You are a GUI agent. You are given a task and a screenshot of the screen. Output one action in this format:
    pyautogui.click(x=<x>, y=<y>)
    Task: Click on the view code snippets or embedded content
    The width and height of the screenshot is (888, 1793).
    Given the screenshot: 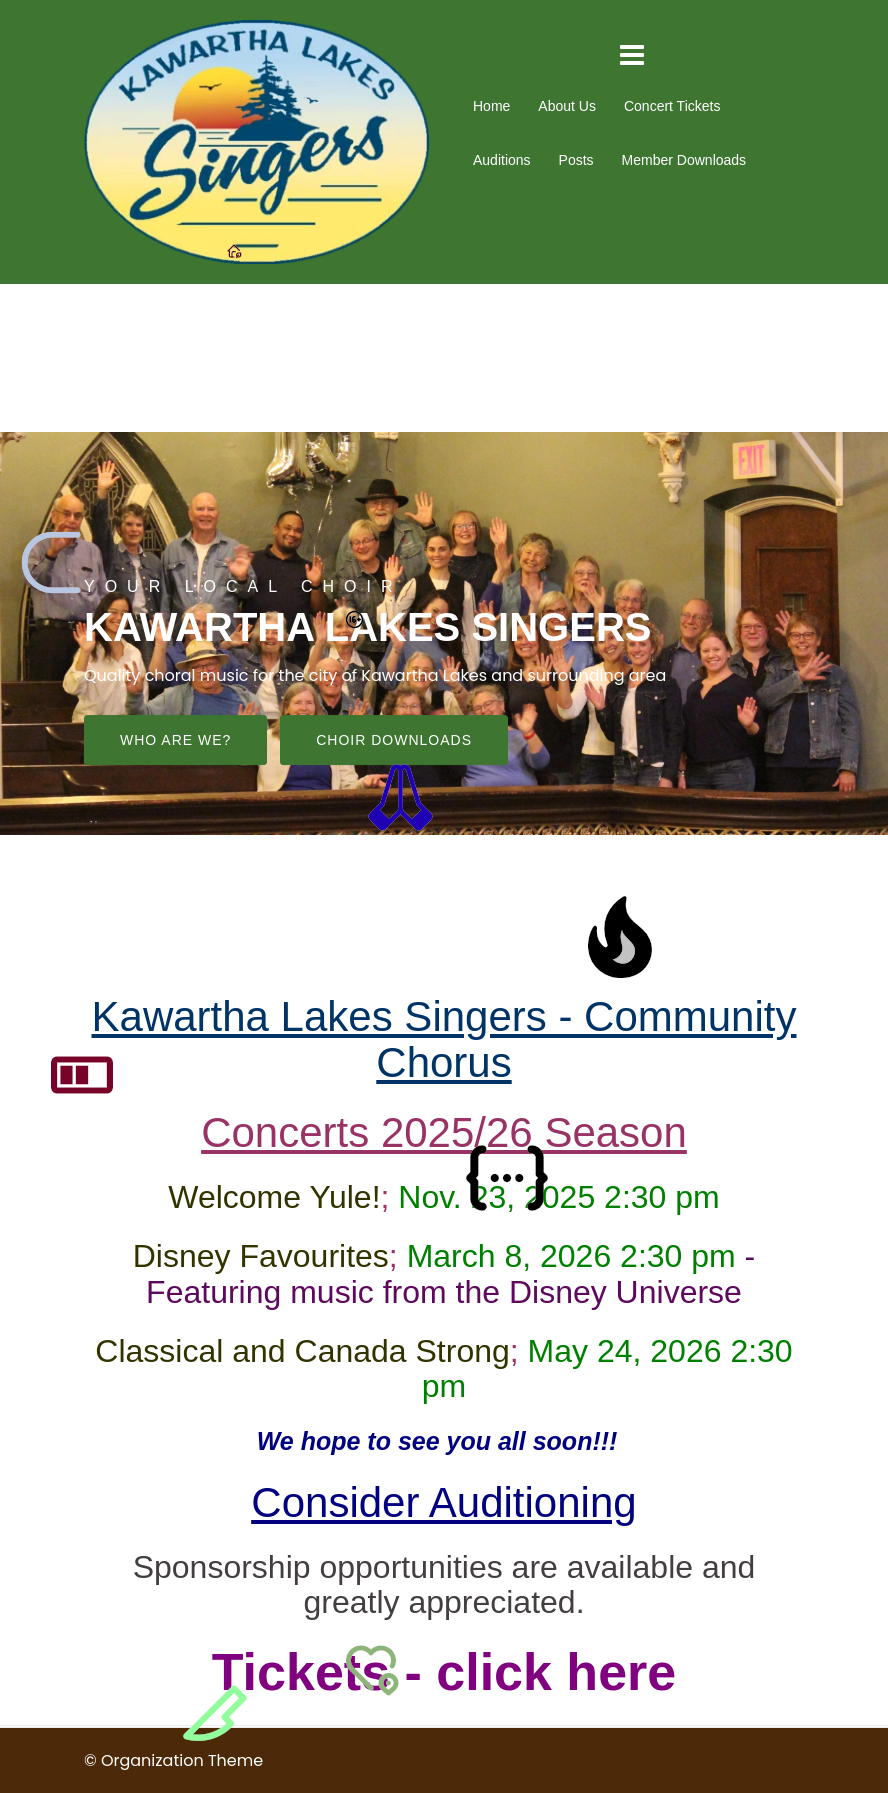 What is the action you would take?
    pyautogui.click(x=507, y=1178)
    